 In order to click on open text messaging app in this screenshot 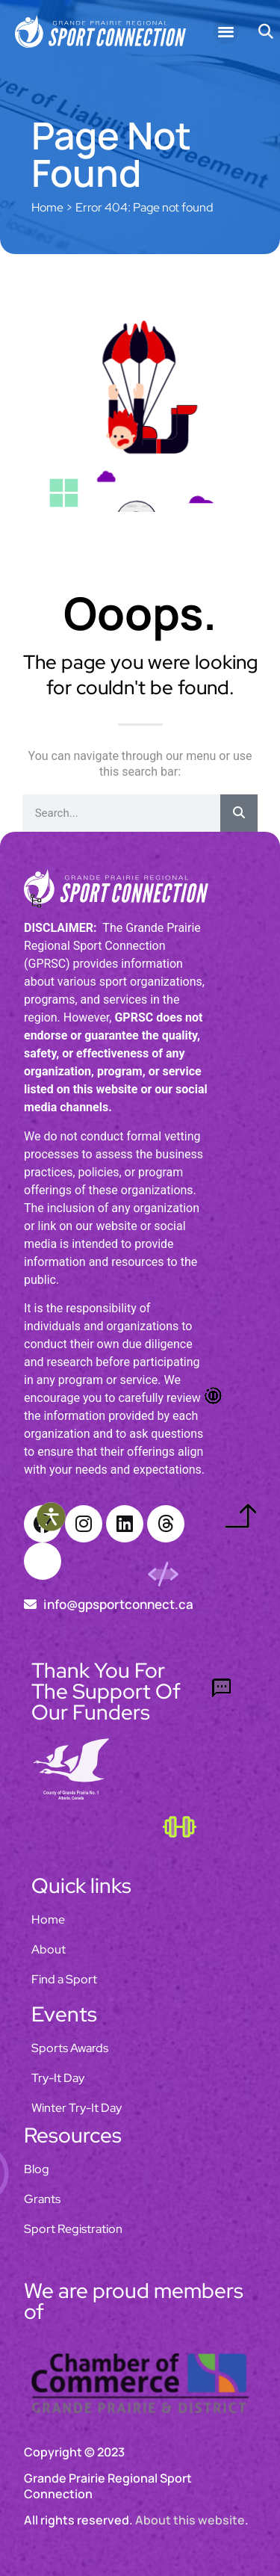, I will do `click(222, 1688)`.